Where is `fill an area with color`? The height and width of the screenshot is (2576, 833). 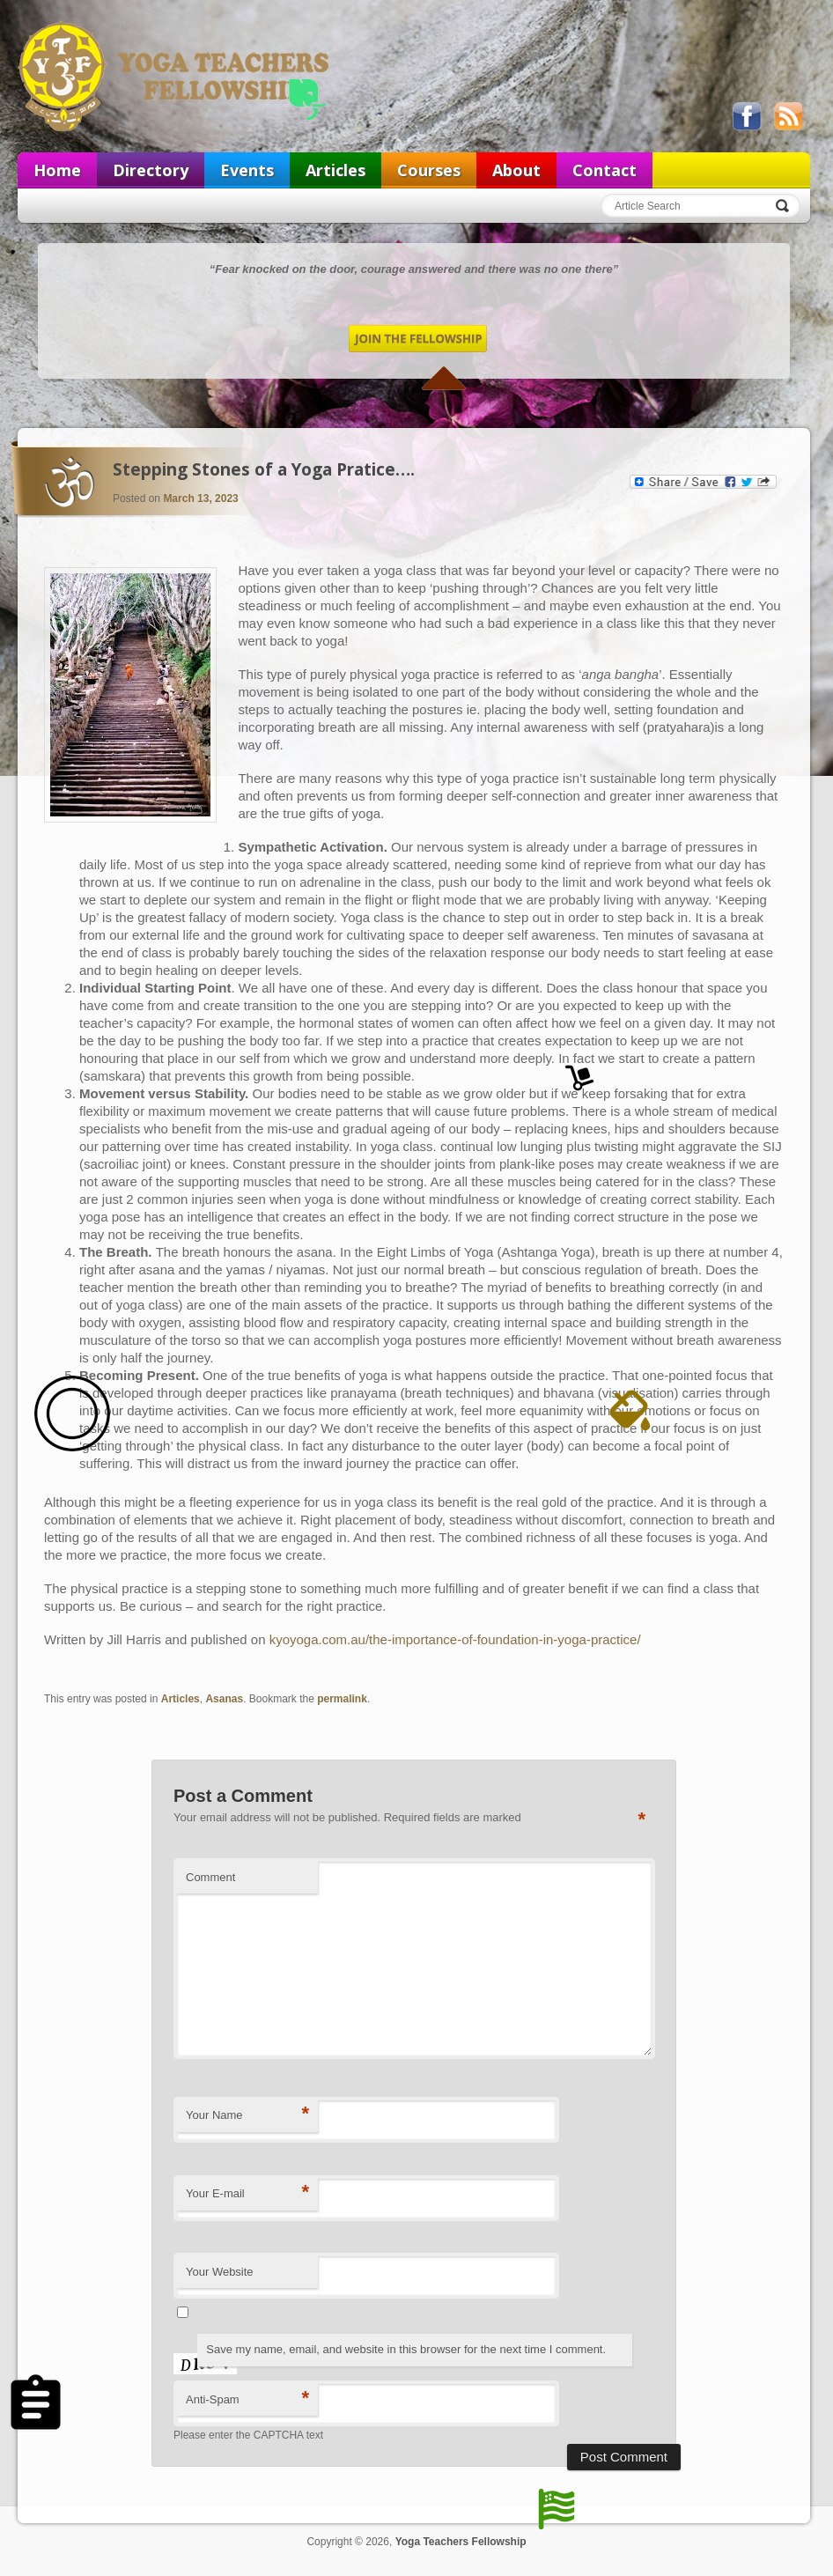
fill an area with color is located at coordinates (629, 1409).